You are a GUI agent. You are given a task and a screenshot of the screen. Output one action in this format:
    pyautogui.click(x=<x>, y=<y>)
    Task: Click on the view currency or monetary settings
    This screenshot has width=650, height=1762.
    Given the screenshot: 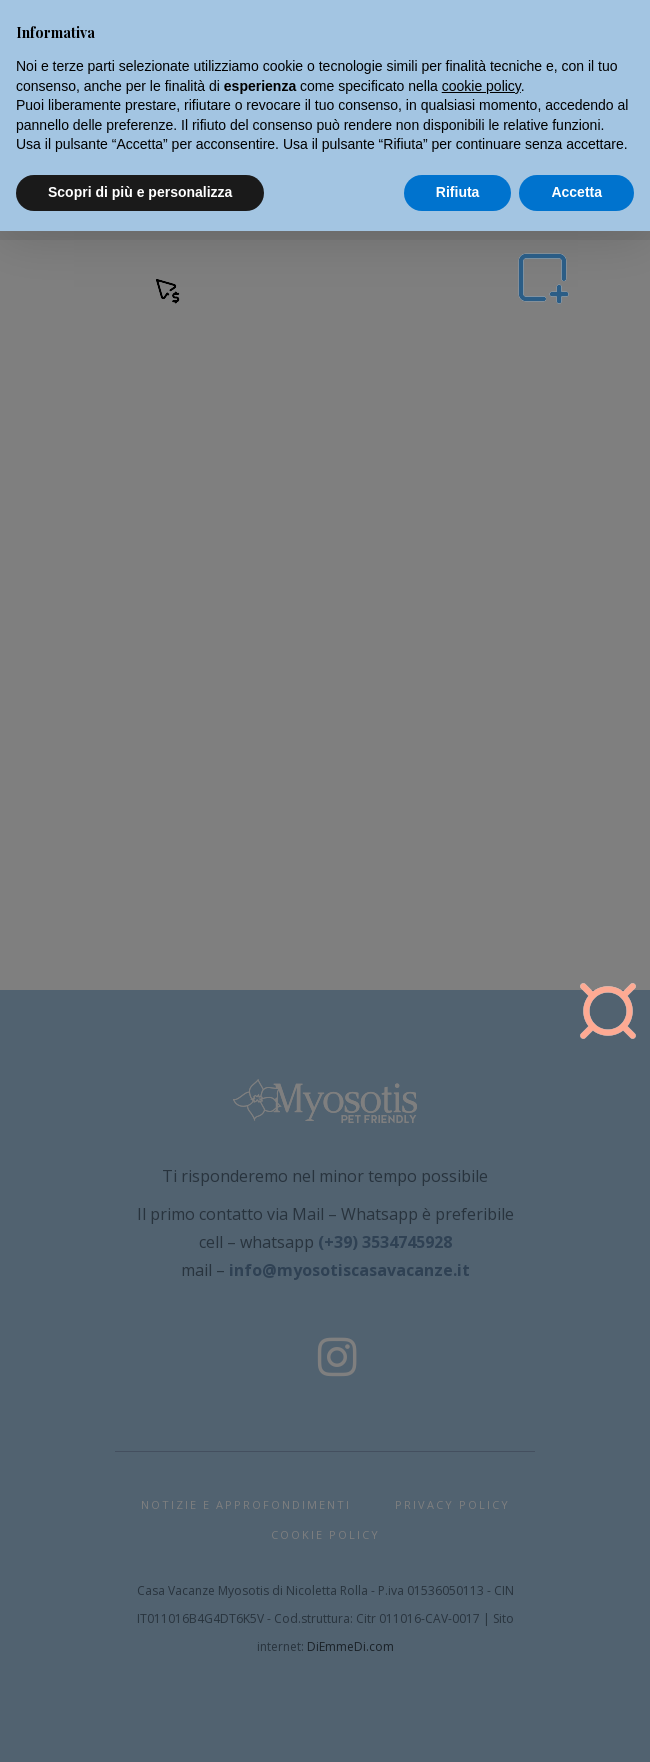 What is the action you would take?
    pyautogui.click(x=608, y=1011)
    